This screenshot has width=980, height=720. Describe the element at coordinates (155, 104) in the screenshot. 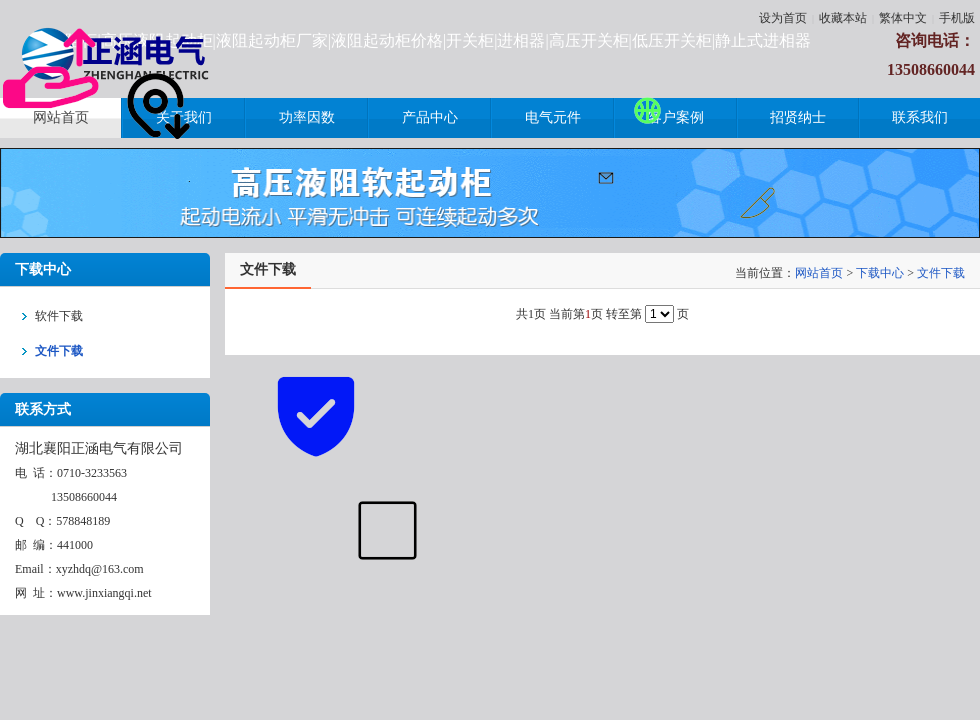

I see `drop a pin at current location` at that location.